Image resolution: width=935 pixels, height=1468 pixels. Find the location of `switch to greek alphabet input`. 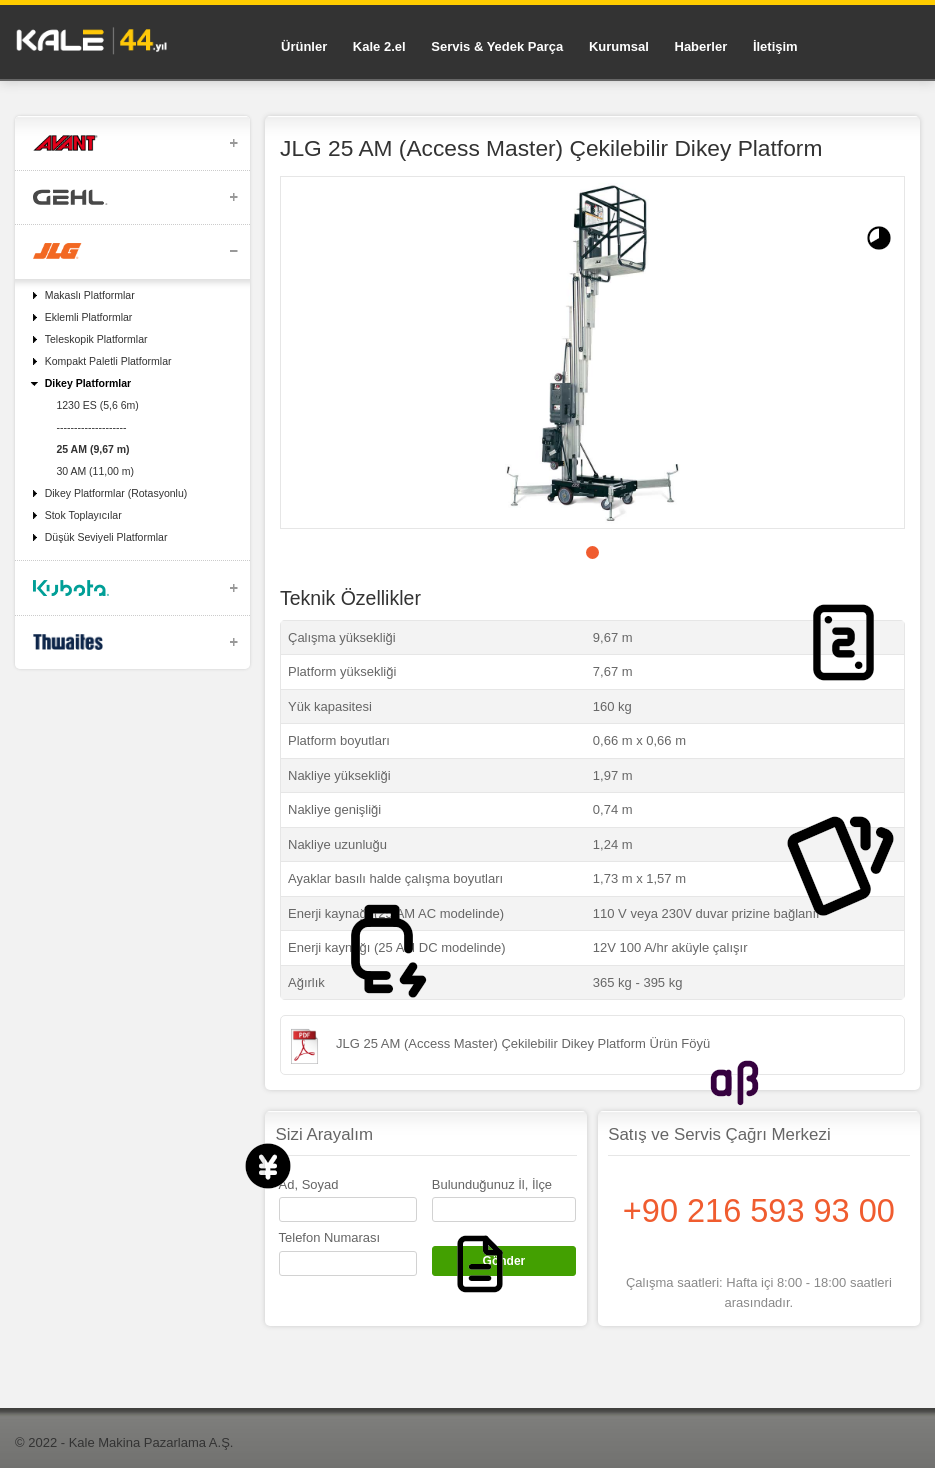

switch to greek alphabet input is located at coordinates (734, 1078).